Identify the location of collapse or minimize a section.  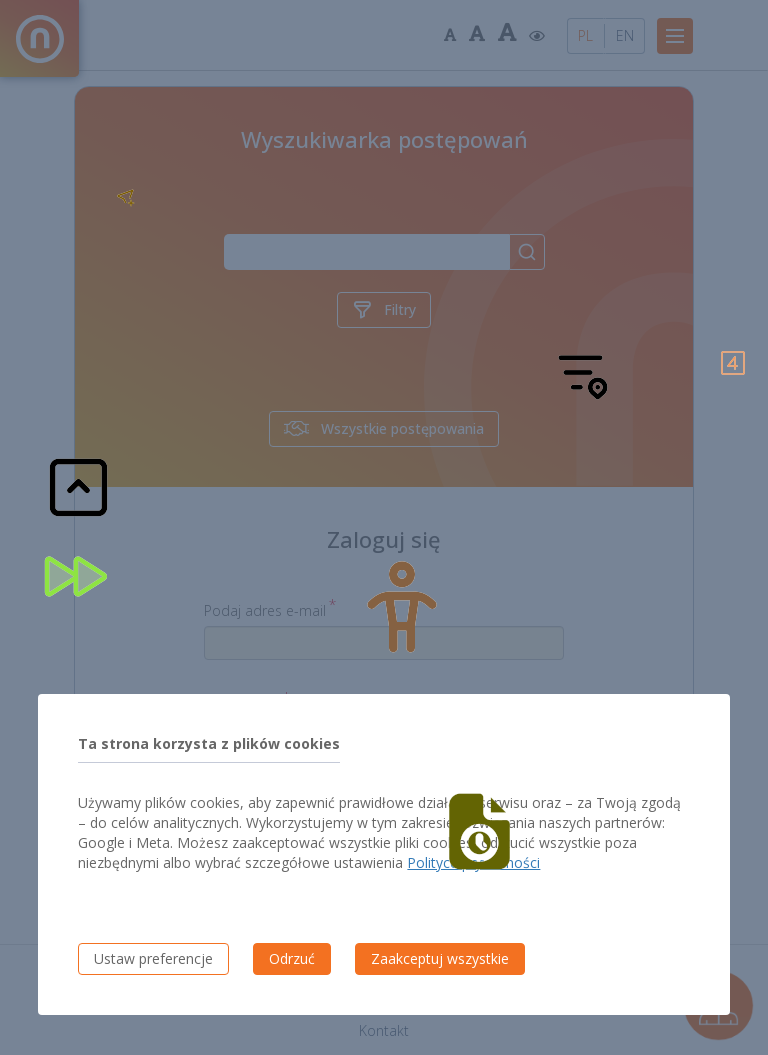
(78, 487).